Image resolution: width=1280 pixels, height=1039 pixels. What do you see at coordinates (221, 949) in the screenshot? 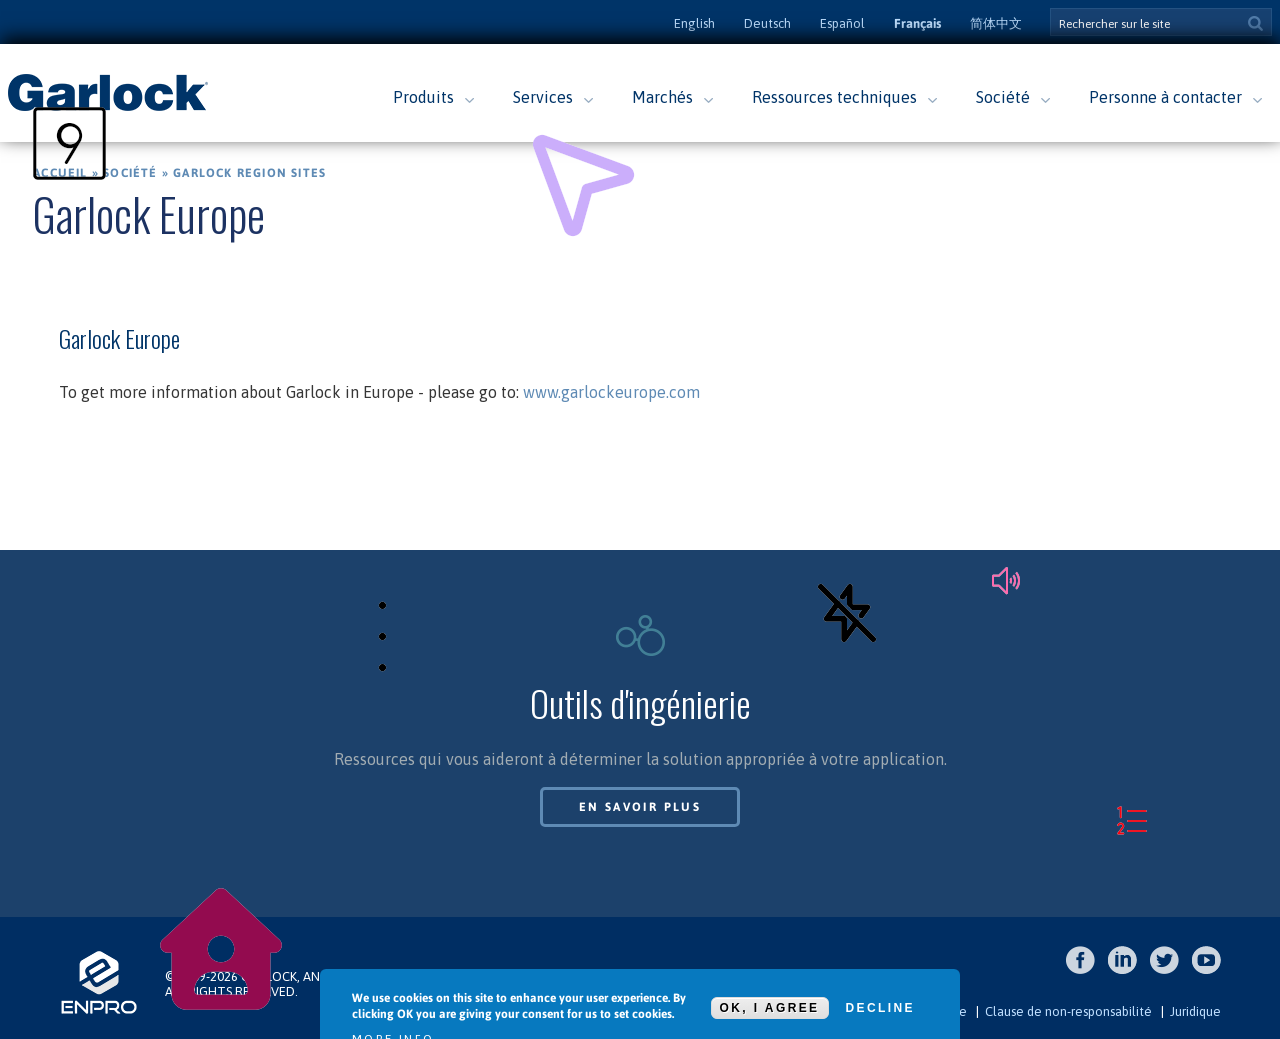
I see `view your home profile` at bounding box center [221, 949].